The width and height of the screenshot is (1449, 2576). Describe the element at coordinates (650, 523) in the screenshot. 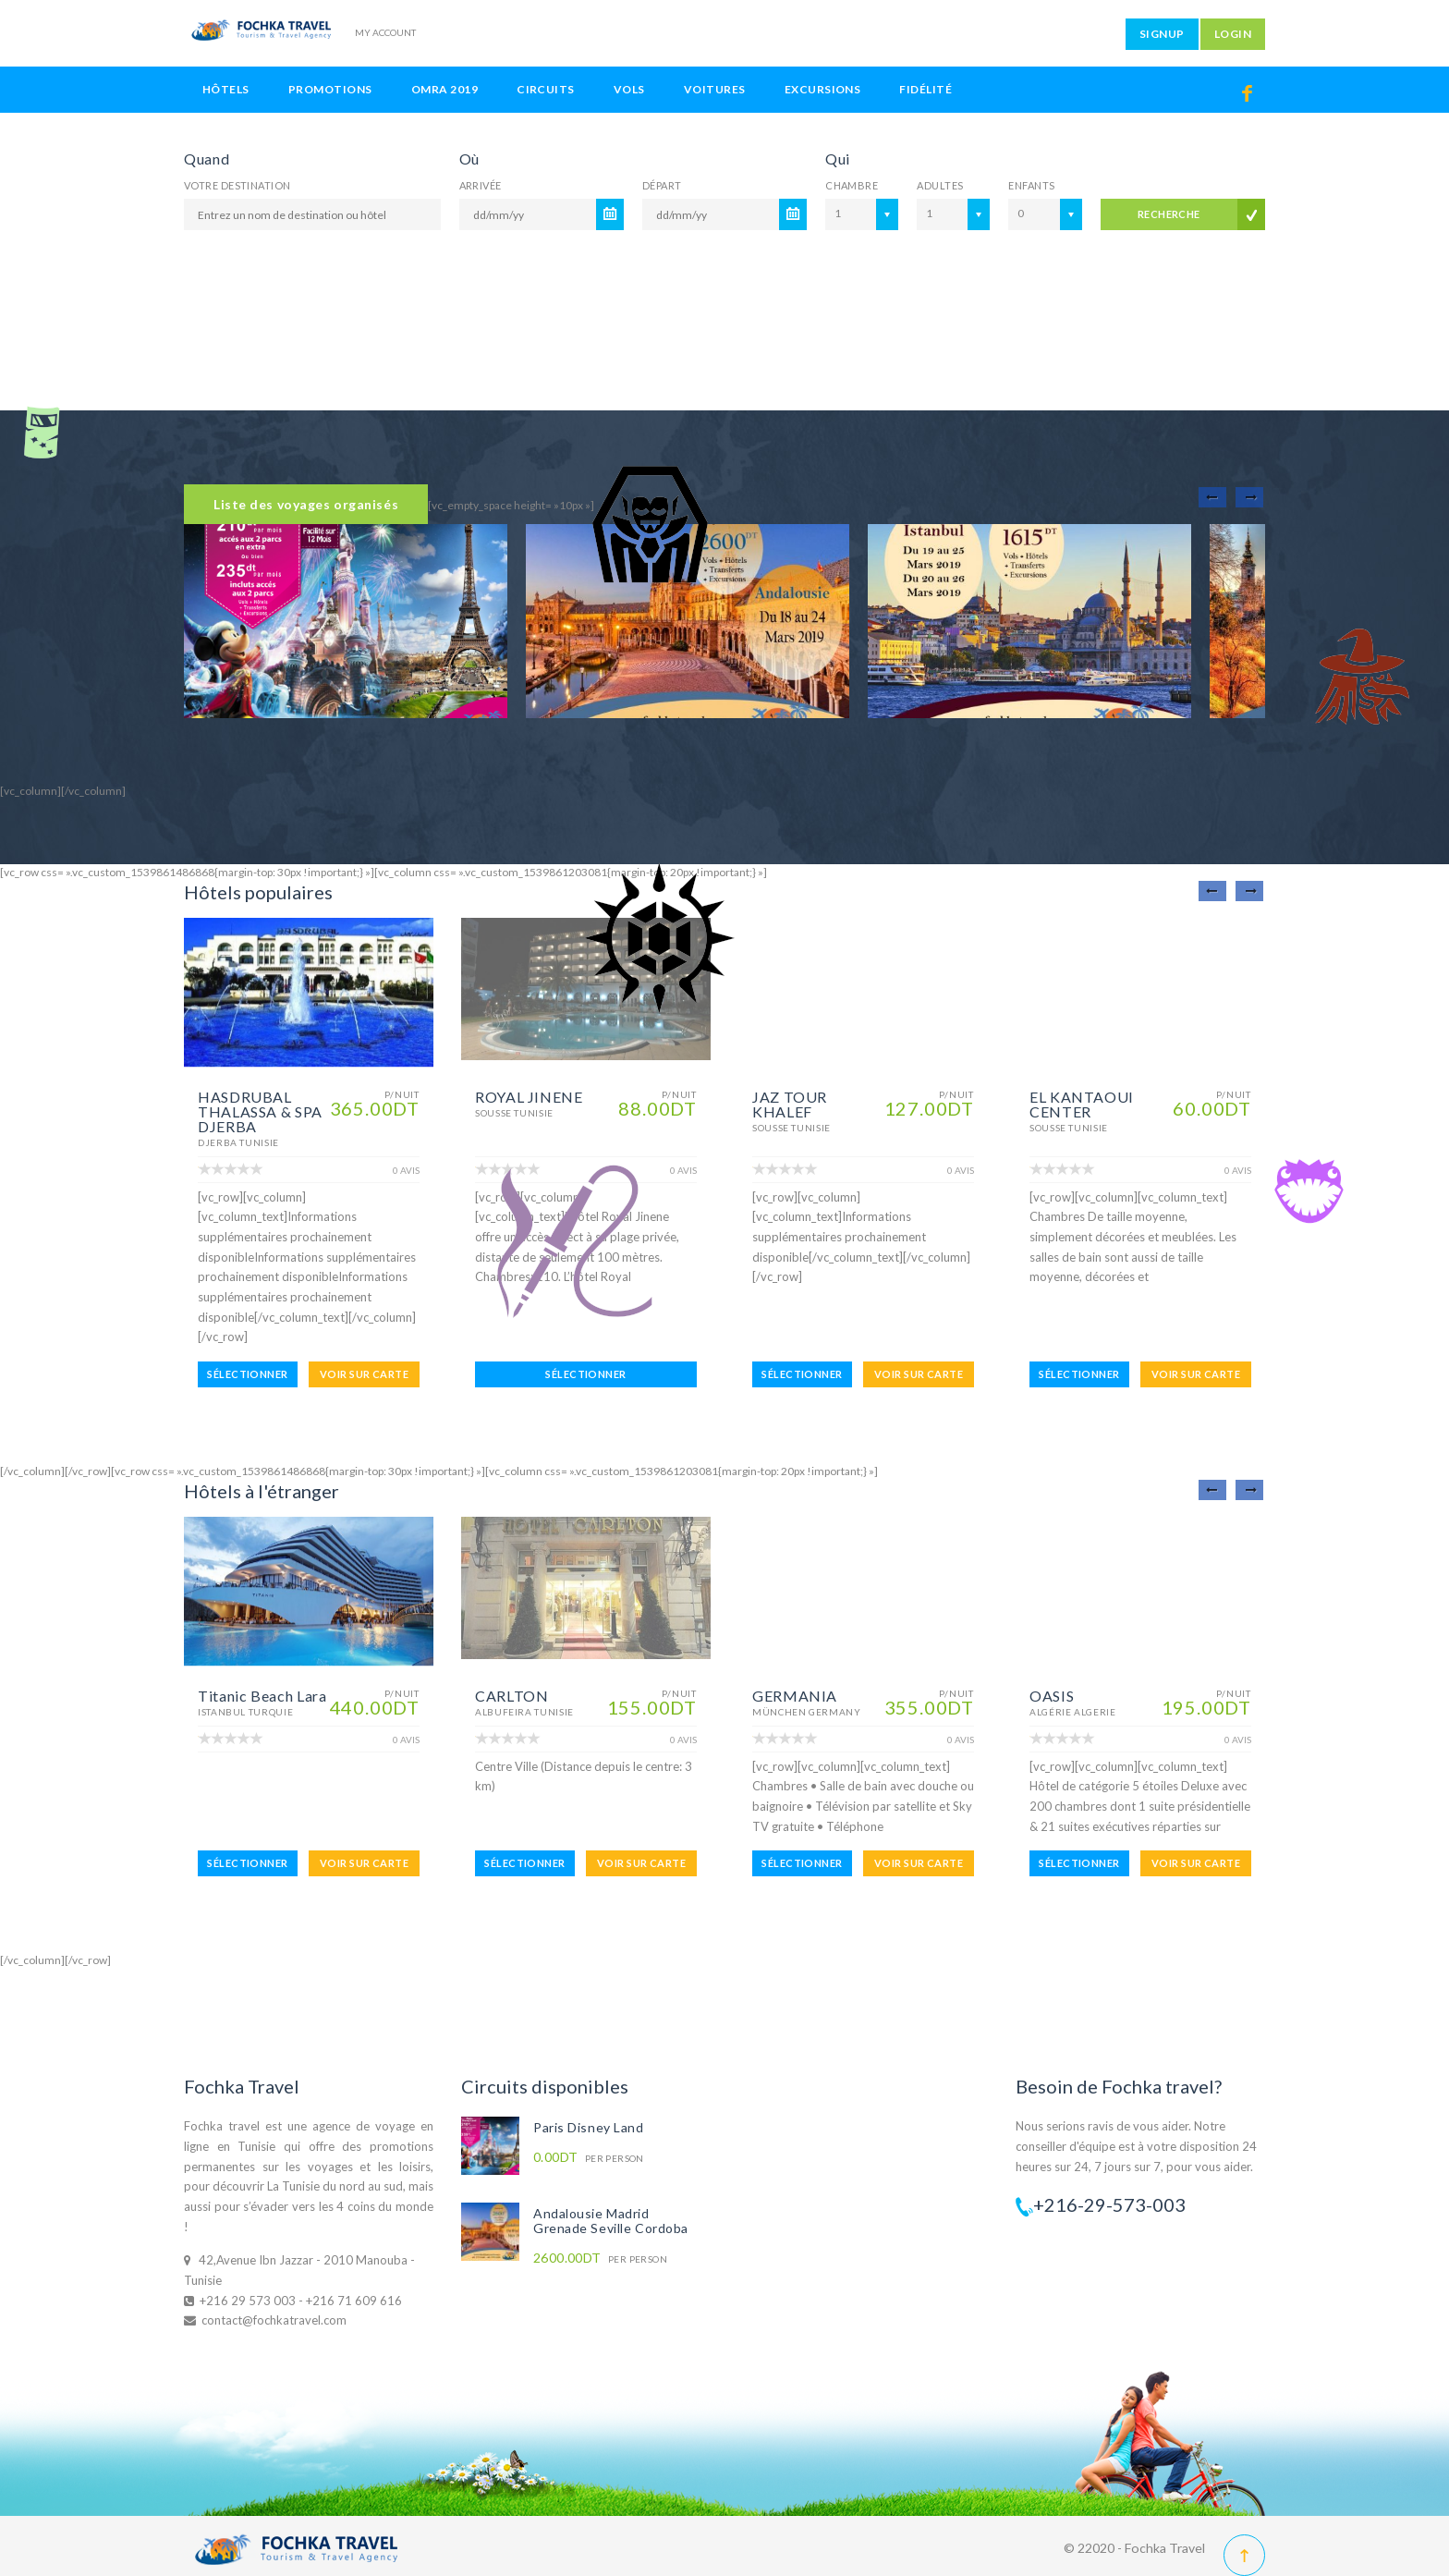

I see `vampire character or enemy type in a game` at that location.